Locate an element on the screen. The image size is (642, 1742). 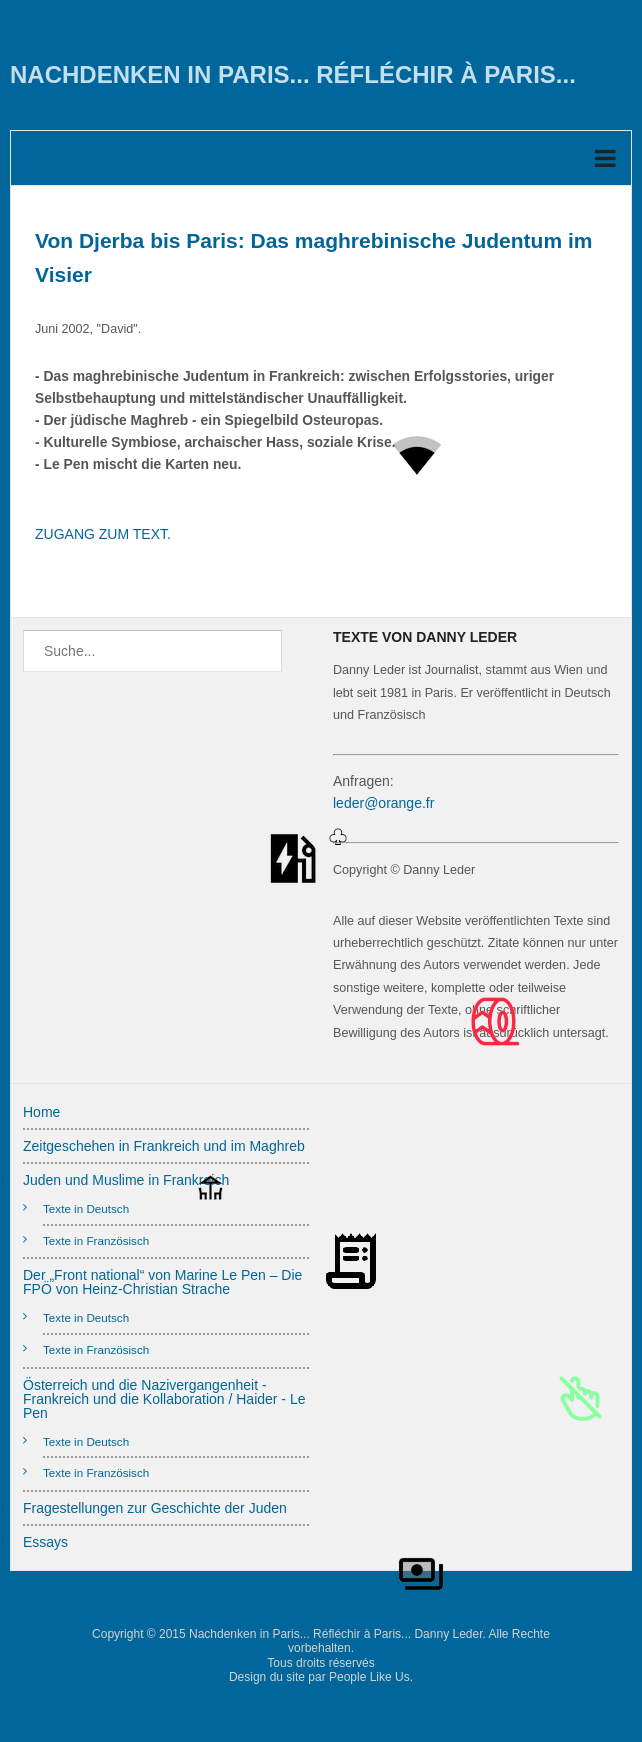
view transaction history or receipts is located at coordinates (351, 1261).